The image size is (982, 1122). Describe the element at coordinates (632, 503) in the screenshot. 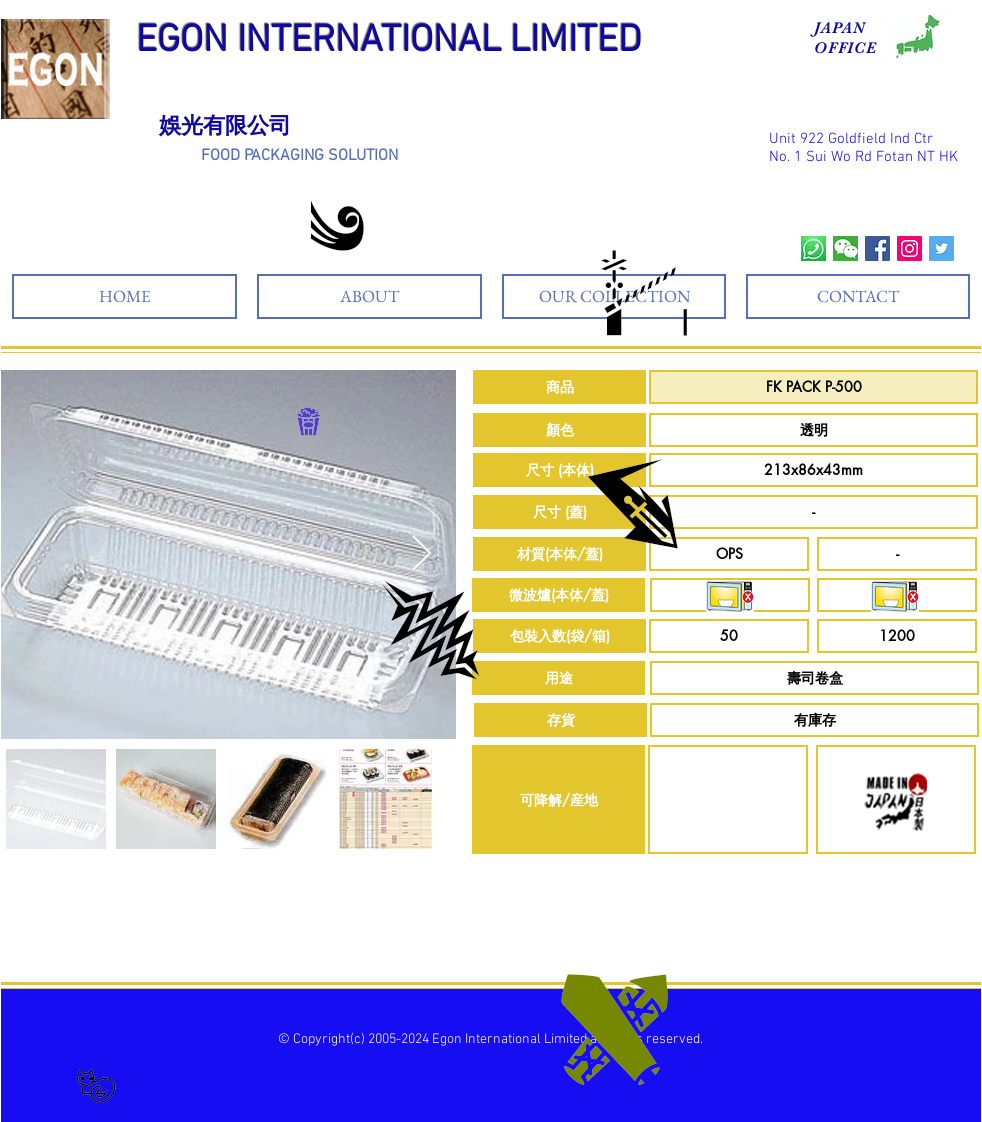

I see `activate ricochet or bouncing attack ability` at that location.